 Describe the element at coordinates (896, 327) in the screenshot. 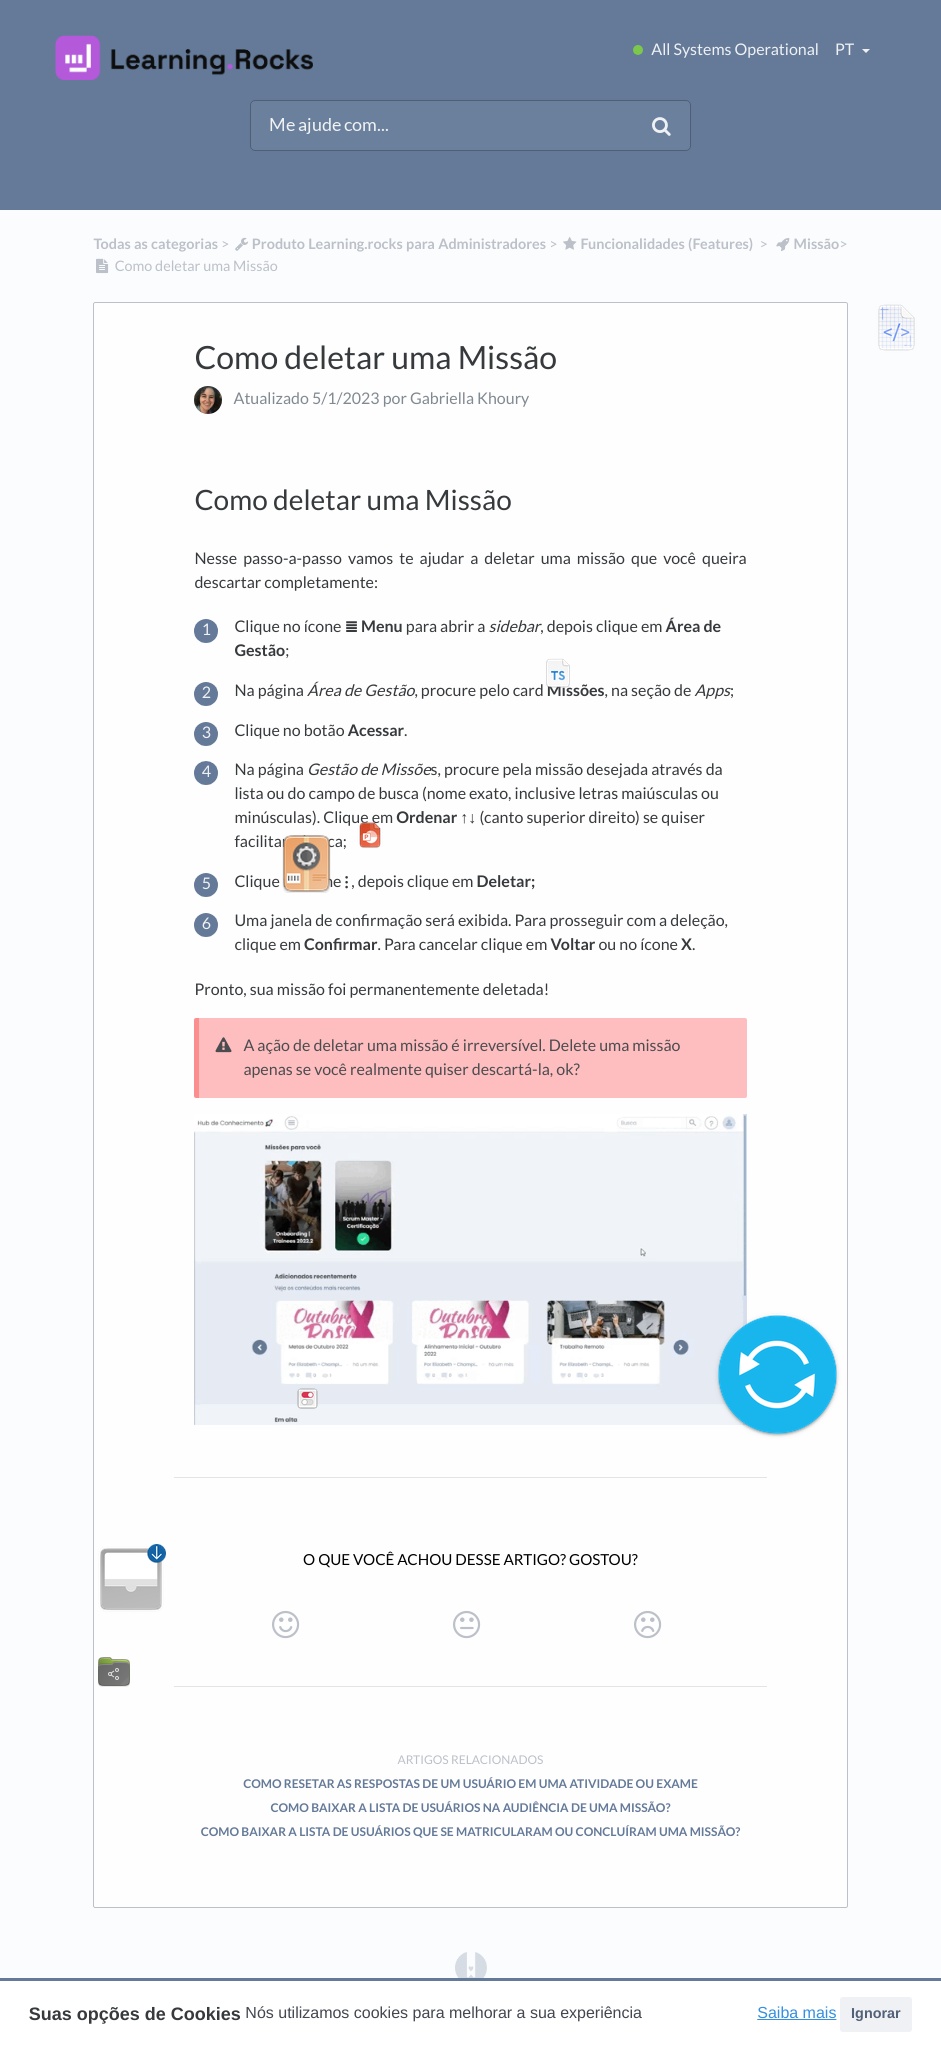

I see `an html template file` at that location.